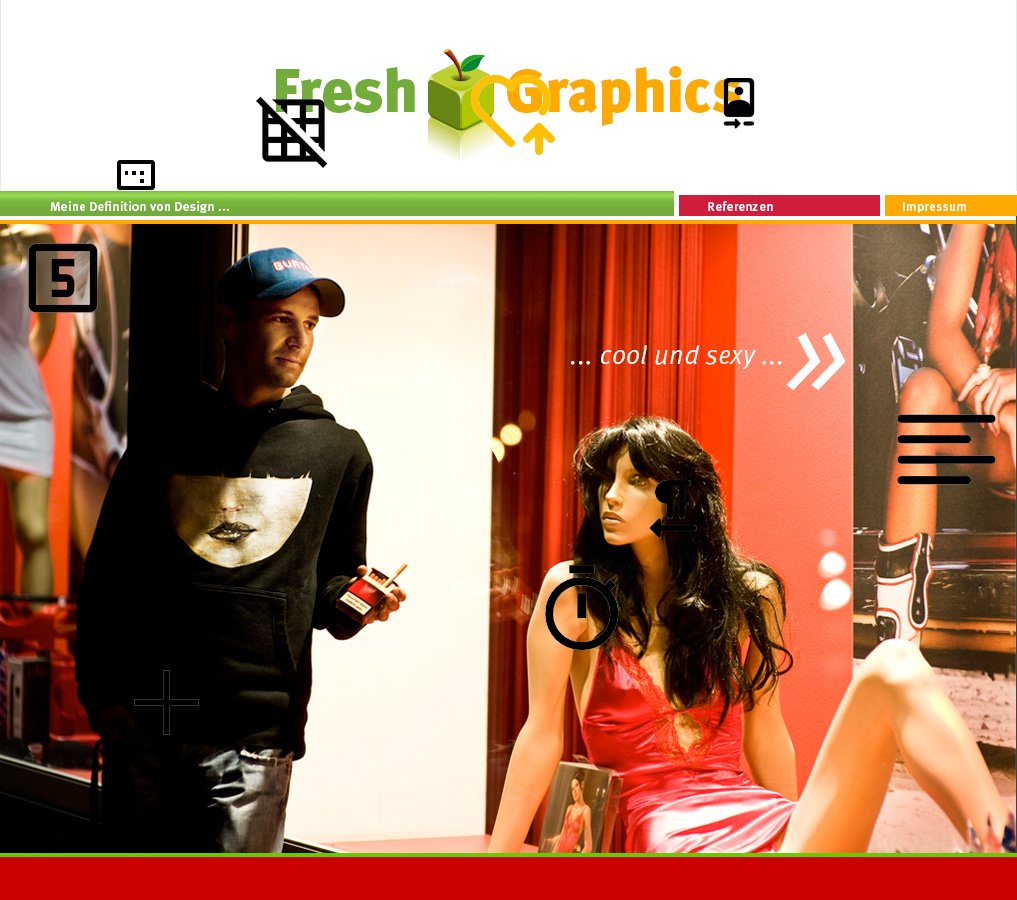 The width and height of the screenshot is (1017, 900). I want to click on switch to front-facing camera, so click(739, 104).